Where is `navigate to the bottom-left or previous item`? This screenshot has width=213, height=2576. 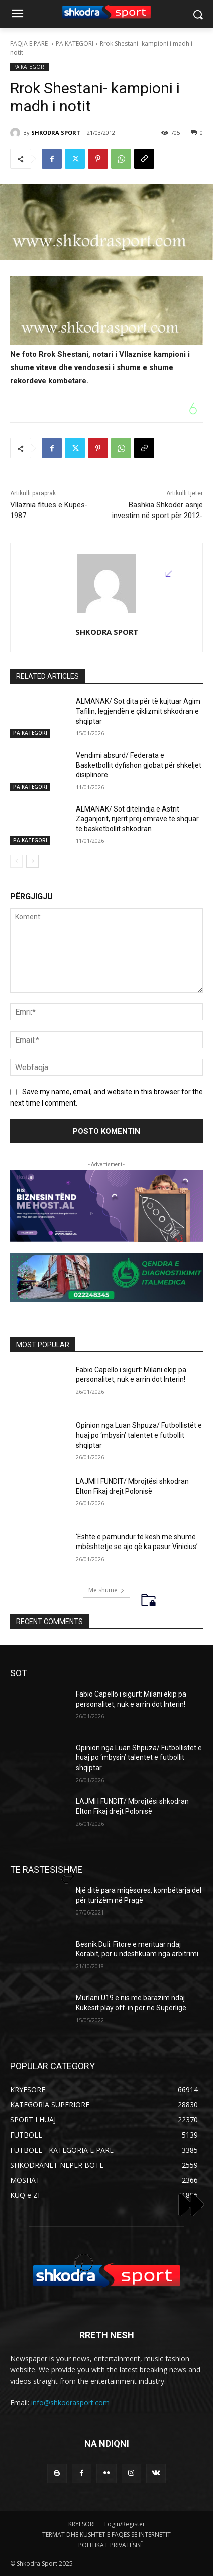
navigate to the bottom-left or previous item is located at coordinates (169, 574).